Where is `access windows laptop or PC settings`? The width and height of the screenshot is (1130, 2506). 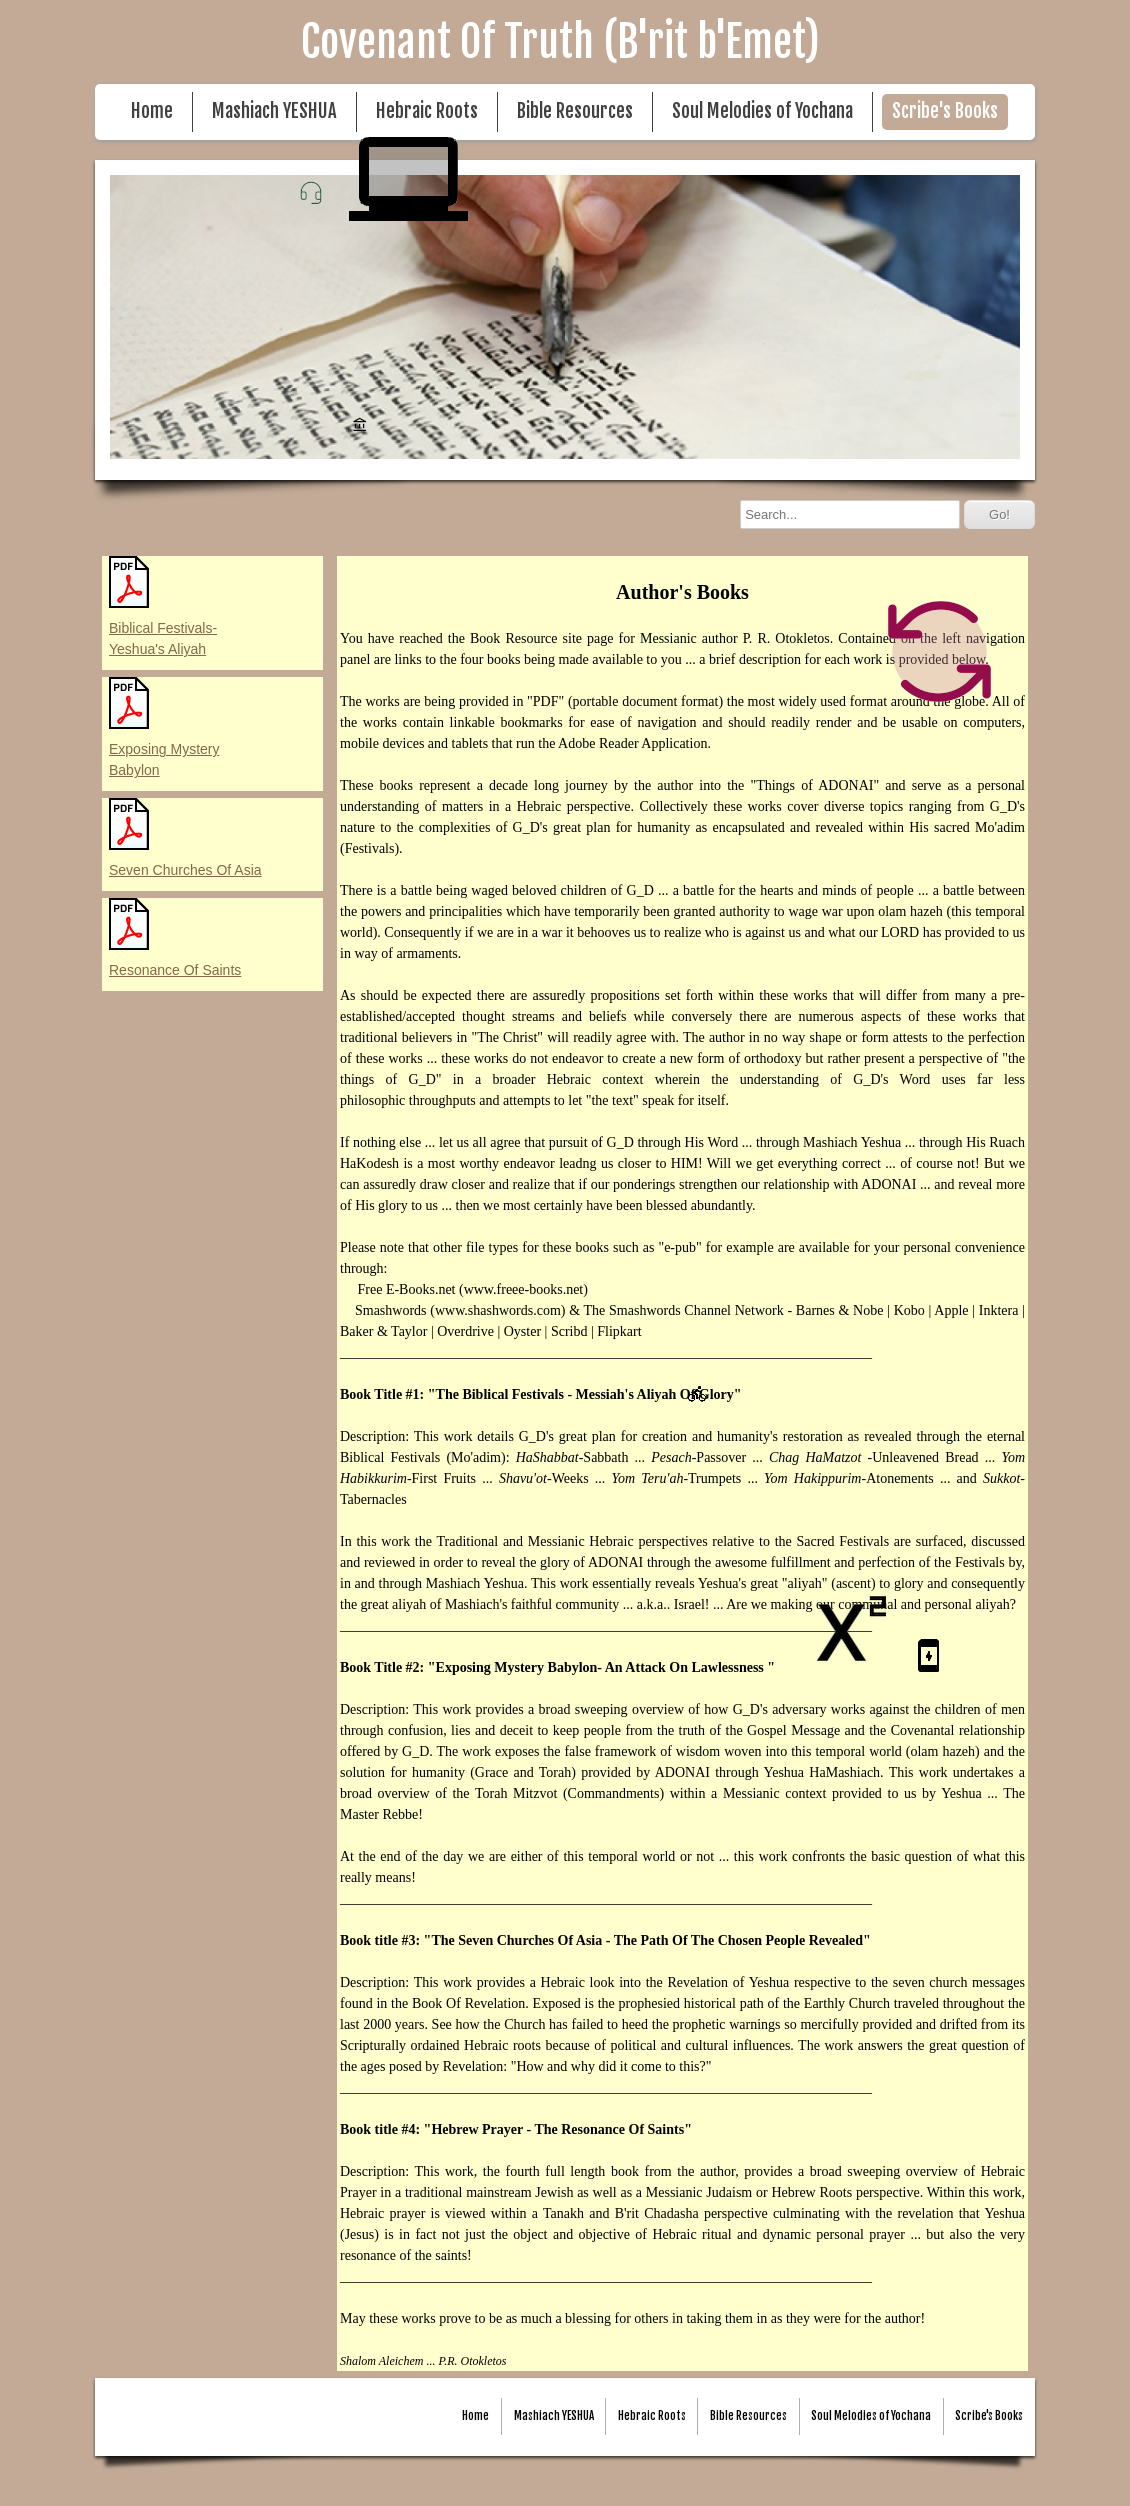 access windows laptop or PC settings is located at coordinates (408, 181).